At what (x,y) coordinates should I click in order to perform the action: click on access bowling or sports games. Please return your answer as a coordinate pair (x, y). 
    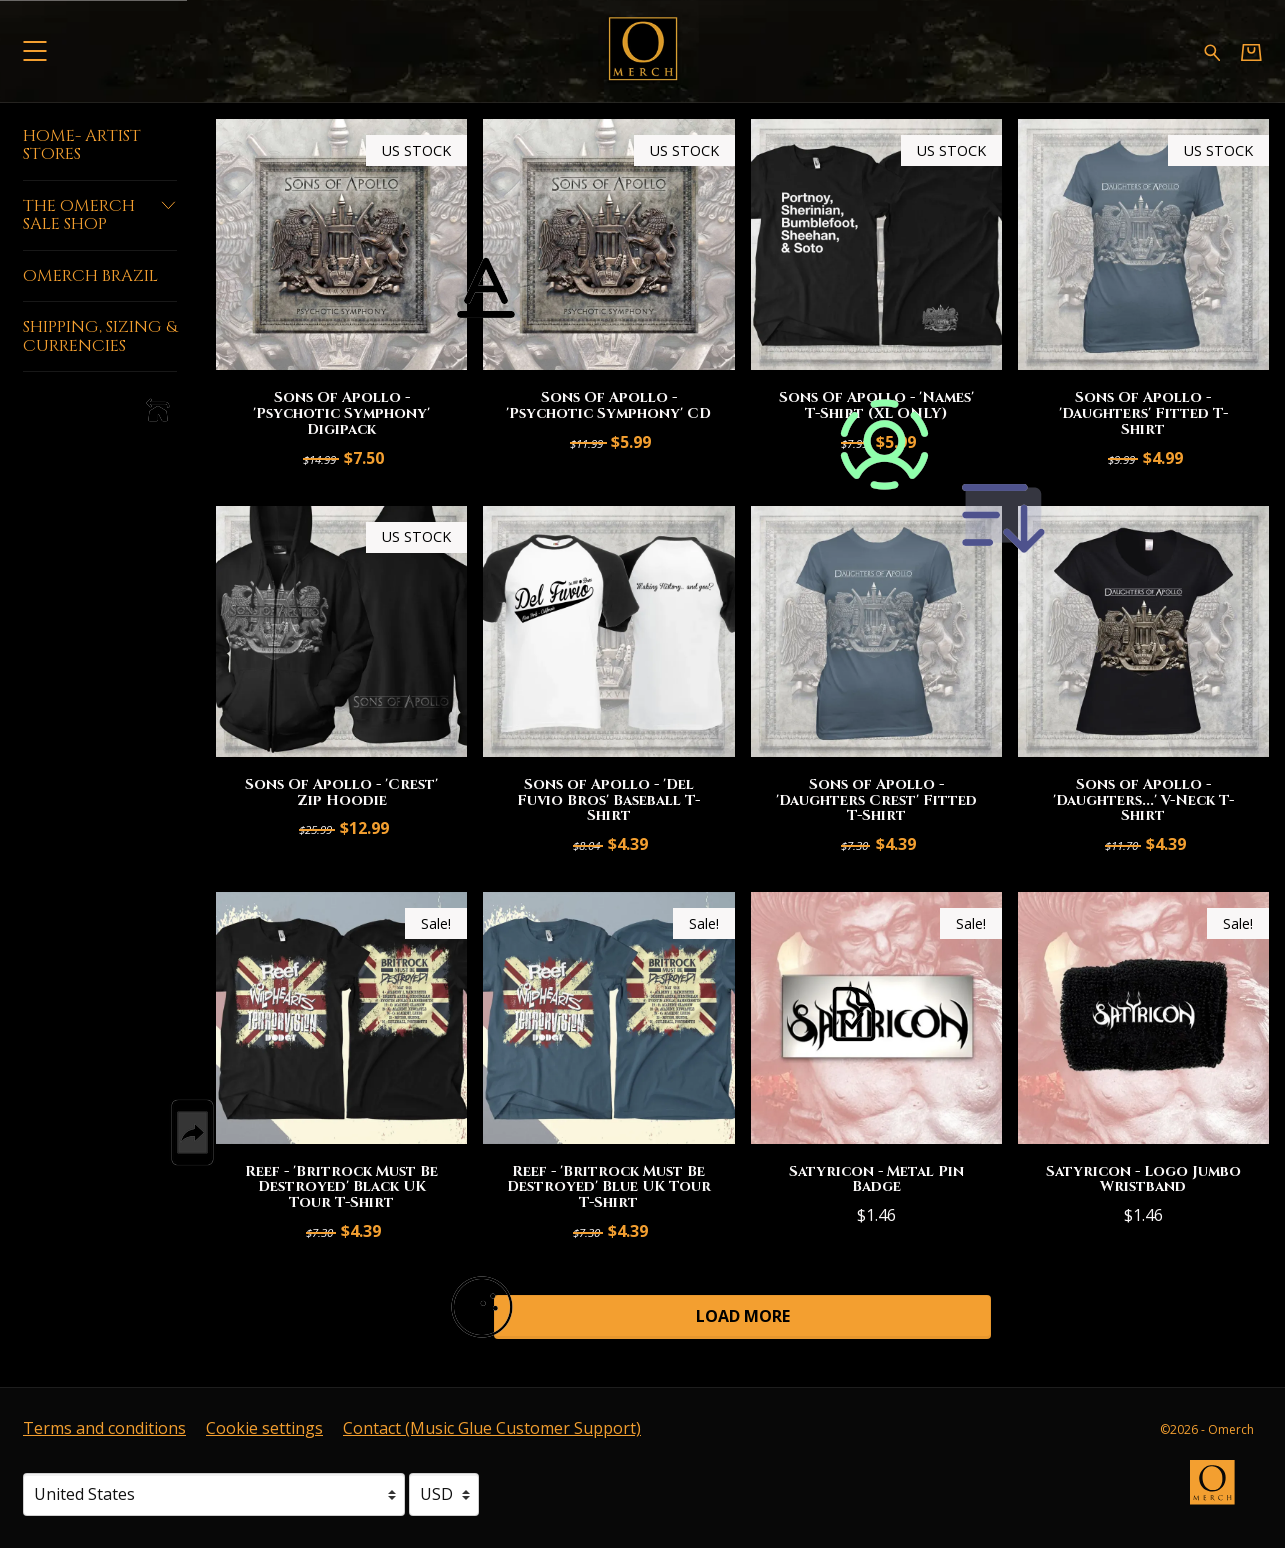
    Looking at the image, I should click on (482, 1307).